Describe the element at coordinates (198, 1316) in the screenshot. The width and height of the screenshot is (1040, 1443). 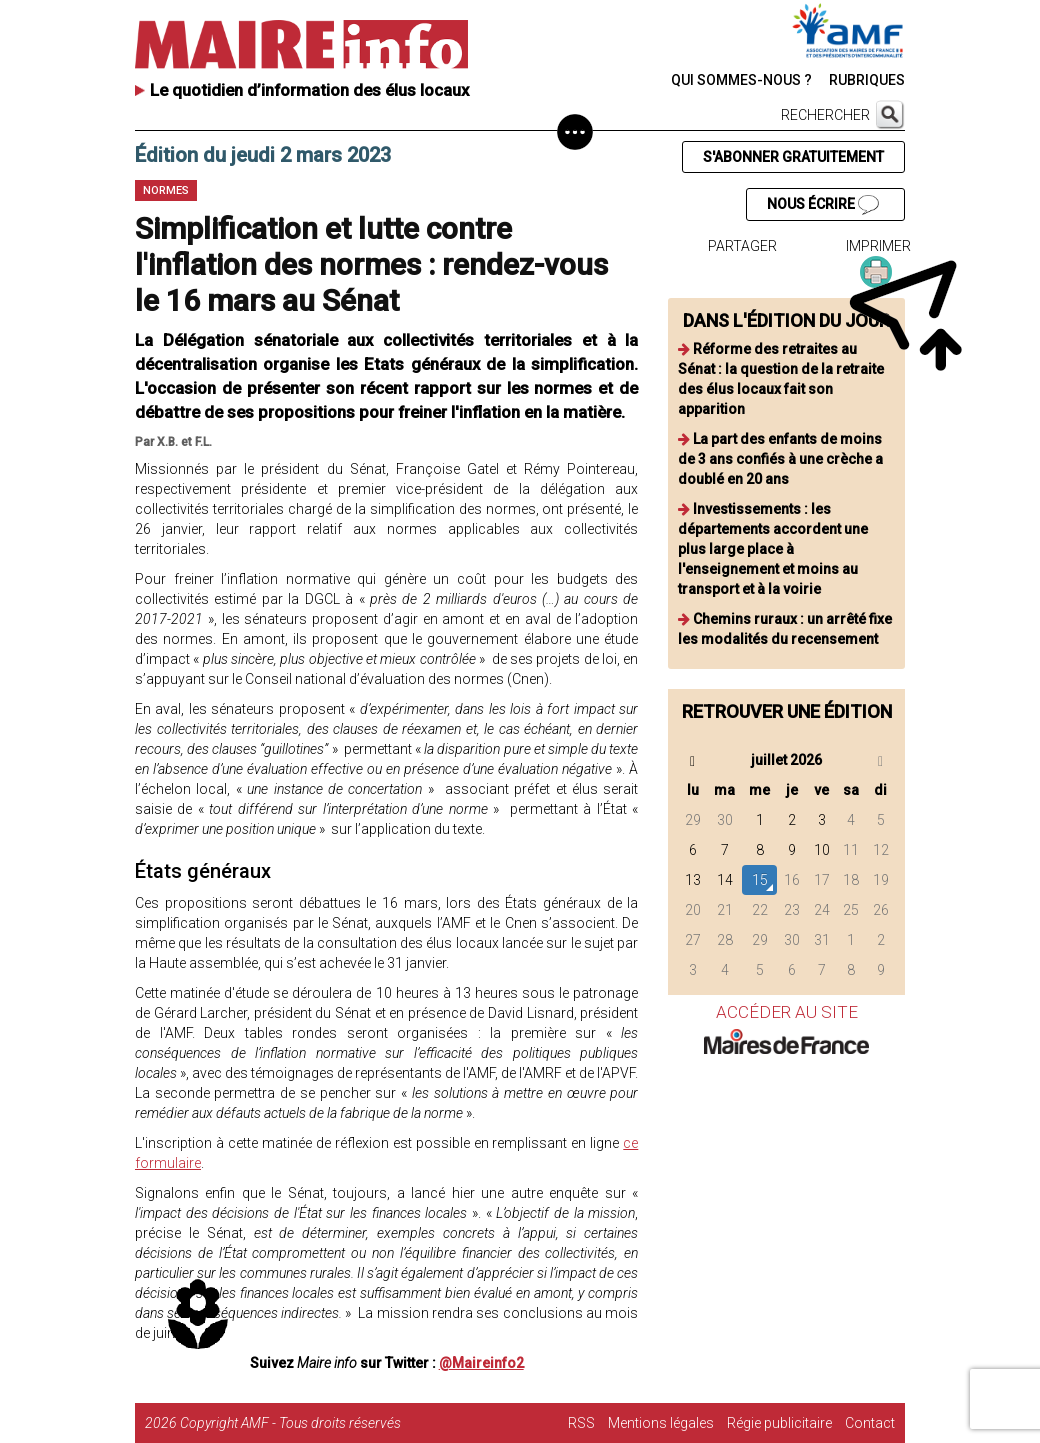
I see `find nearby florists or flower shops` at that location.